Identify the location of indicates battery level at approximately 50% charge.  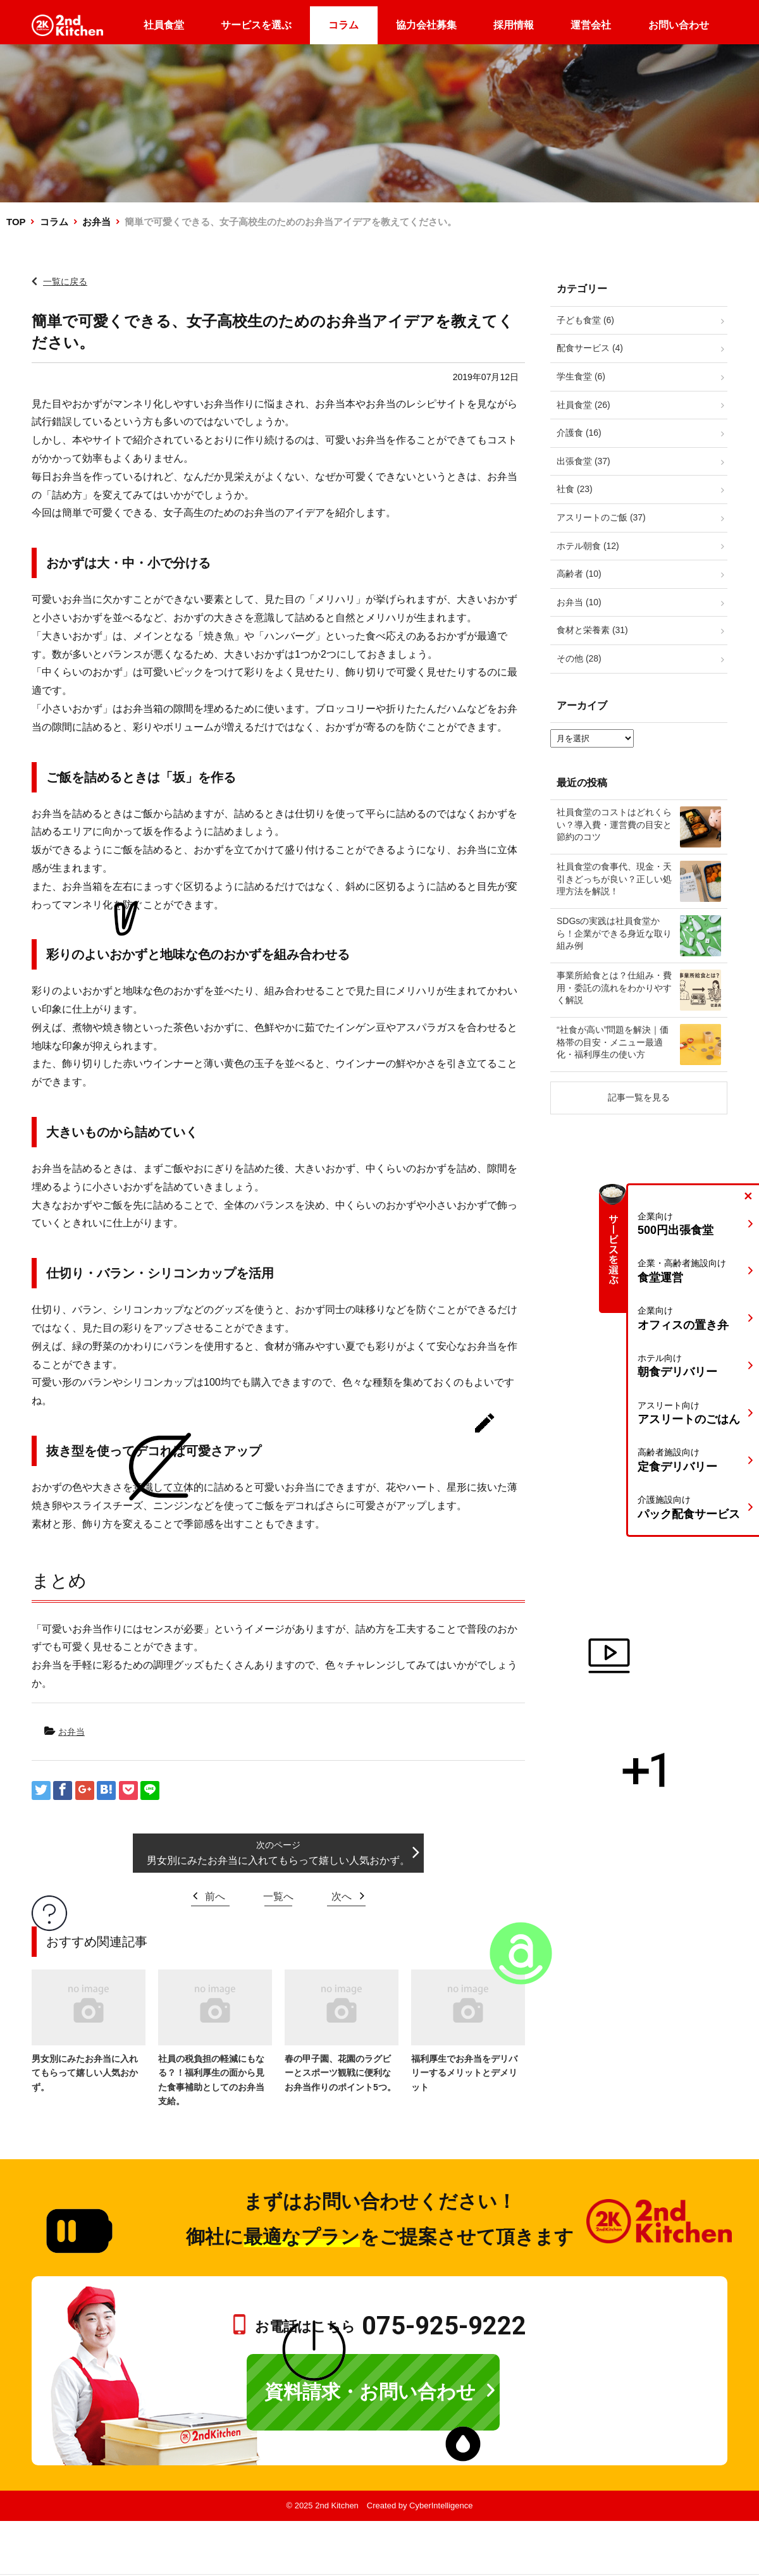
(79, 2231).